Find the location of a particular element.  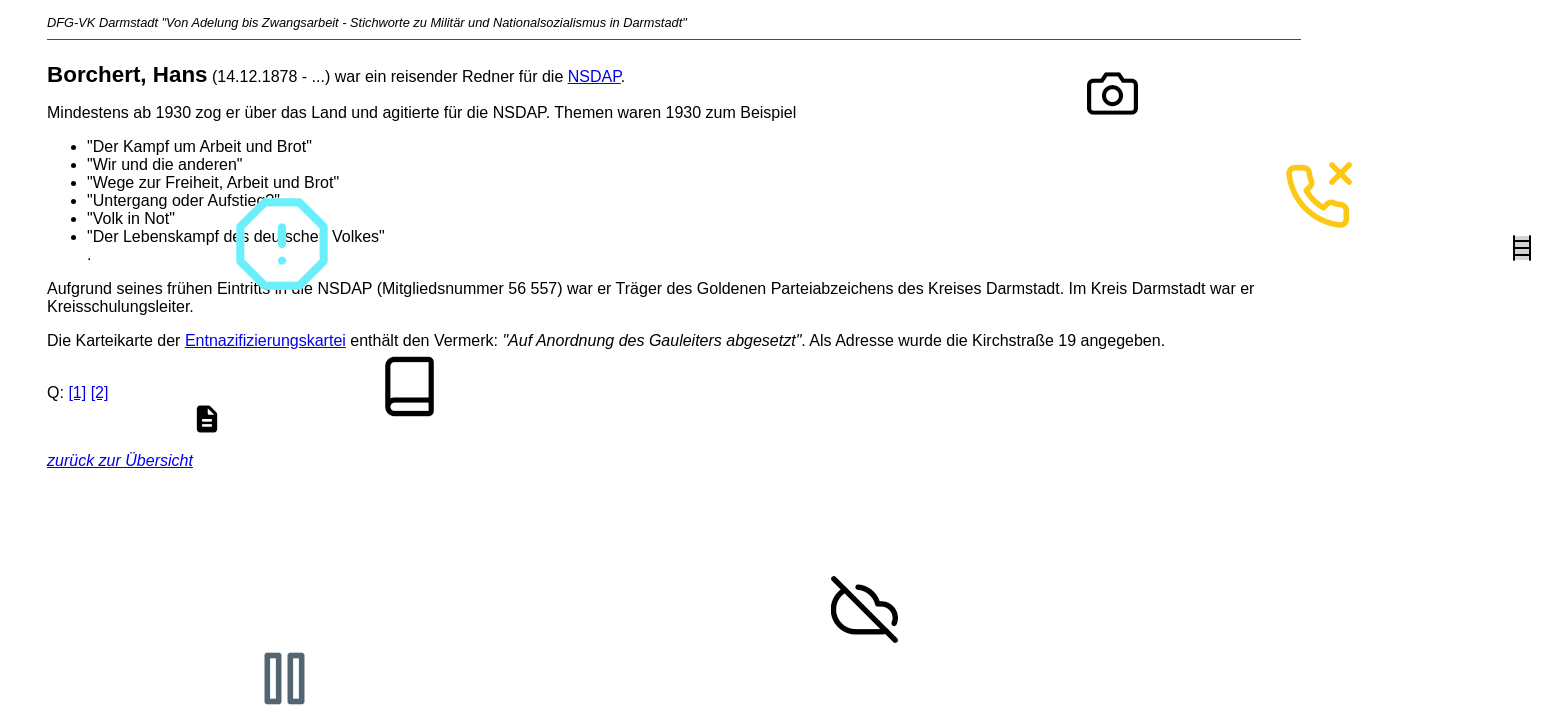

take a photo is located at coordinates (1112, 93).